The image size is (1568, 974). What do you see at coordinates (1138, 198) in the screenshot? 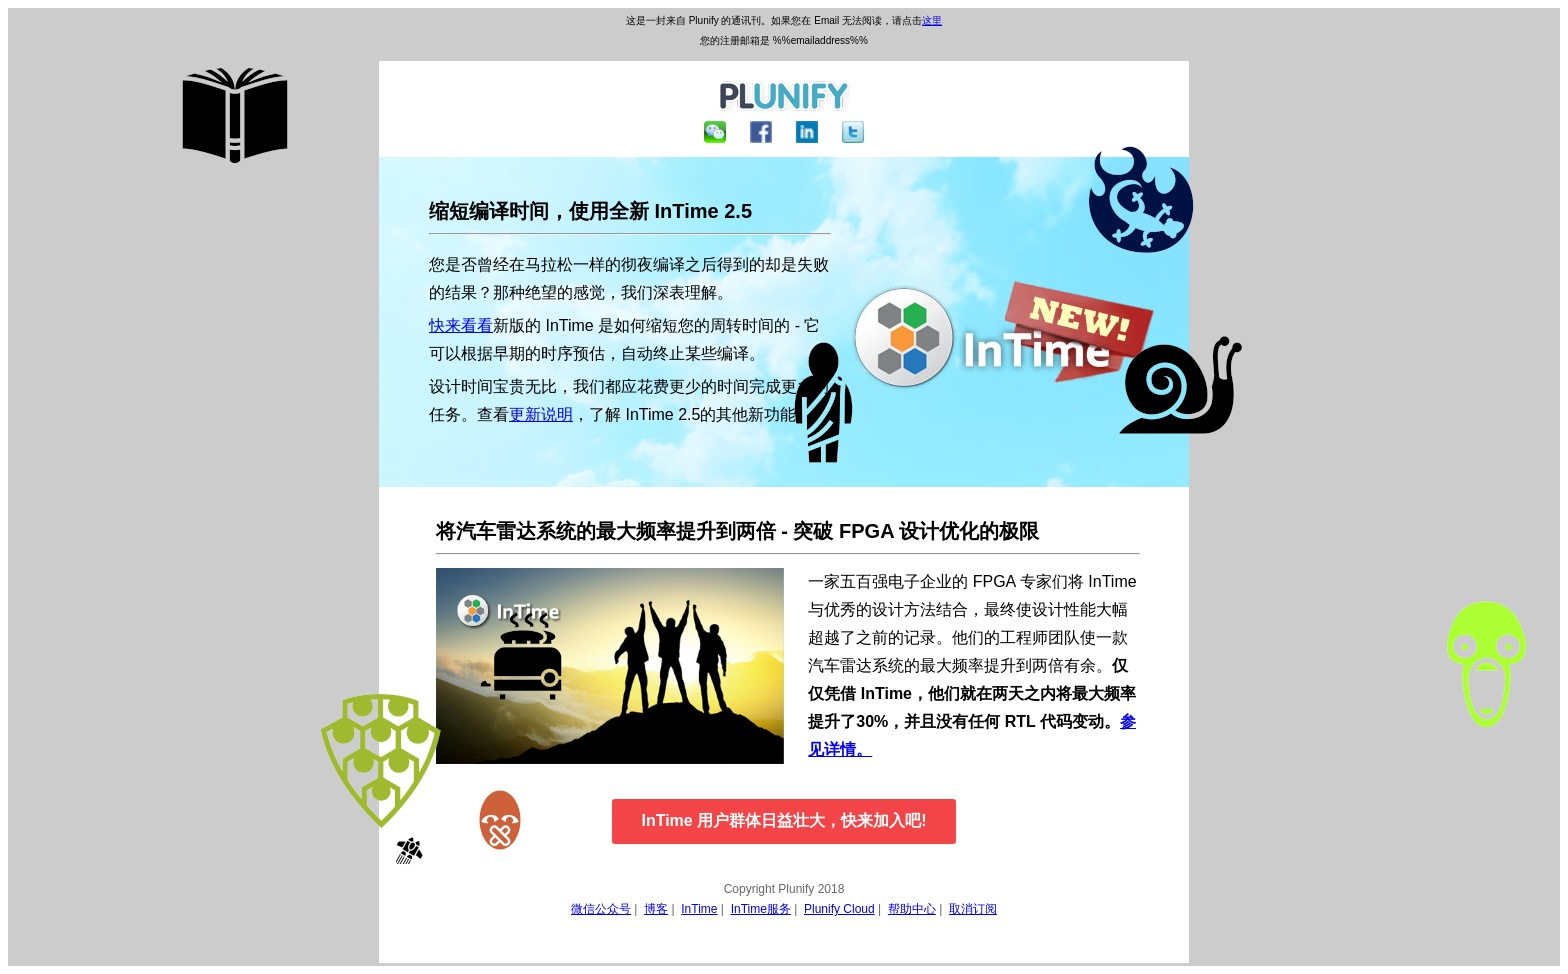
I see `fire element or flame-type creature in a game` at bounding box center [1138, 198].